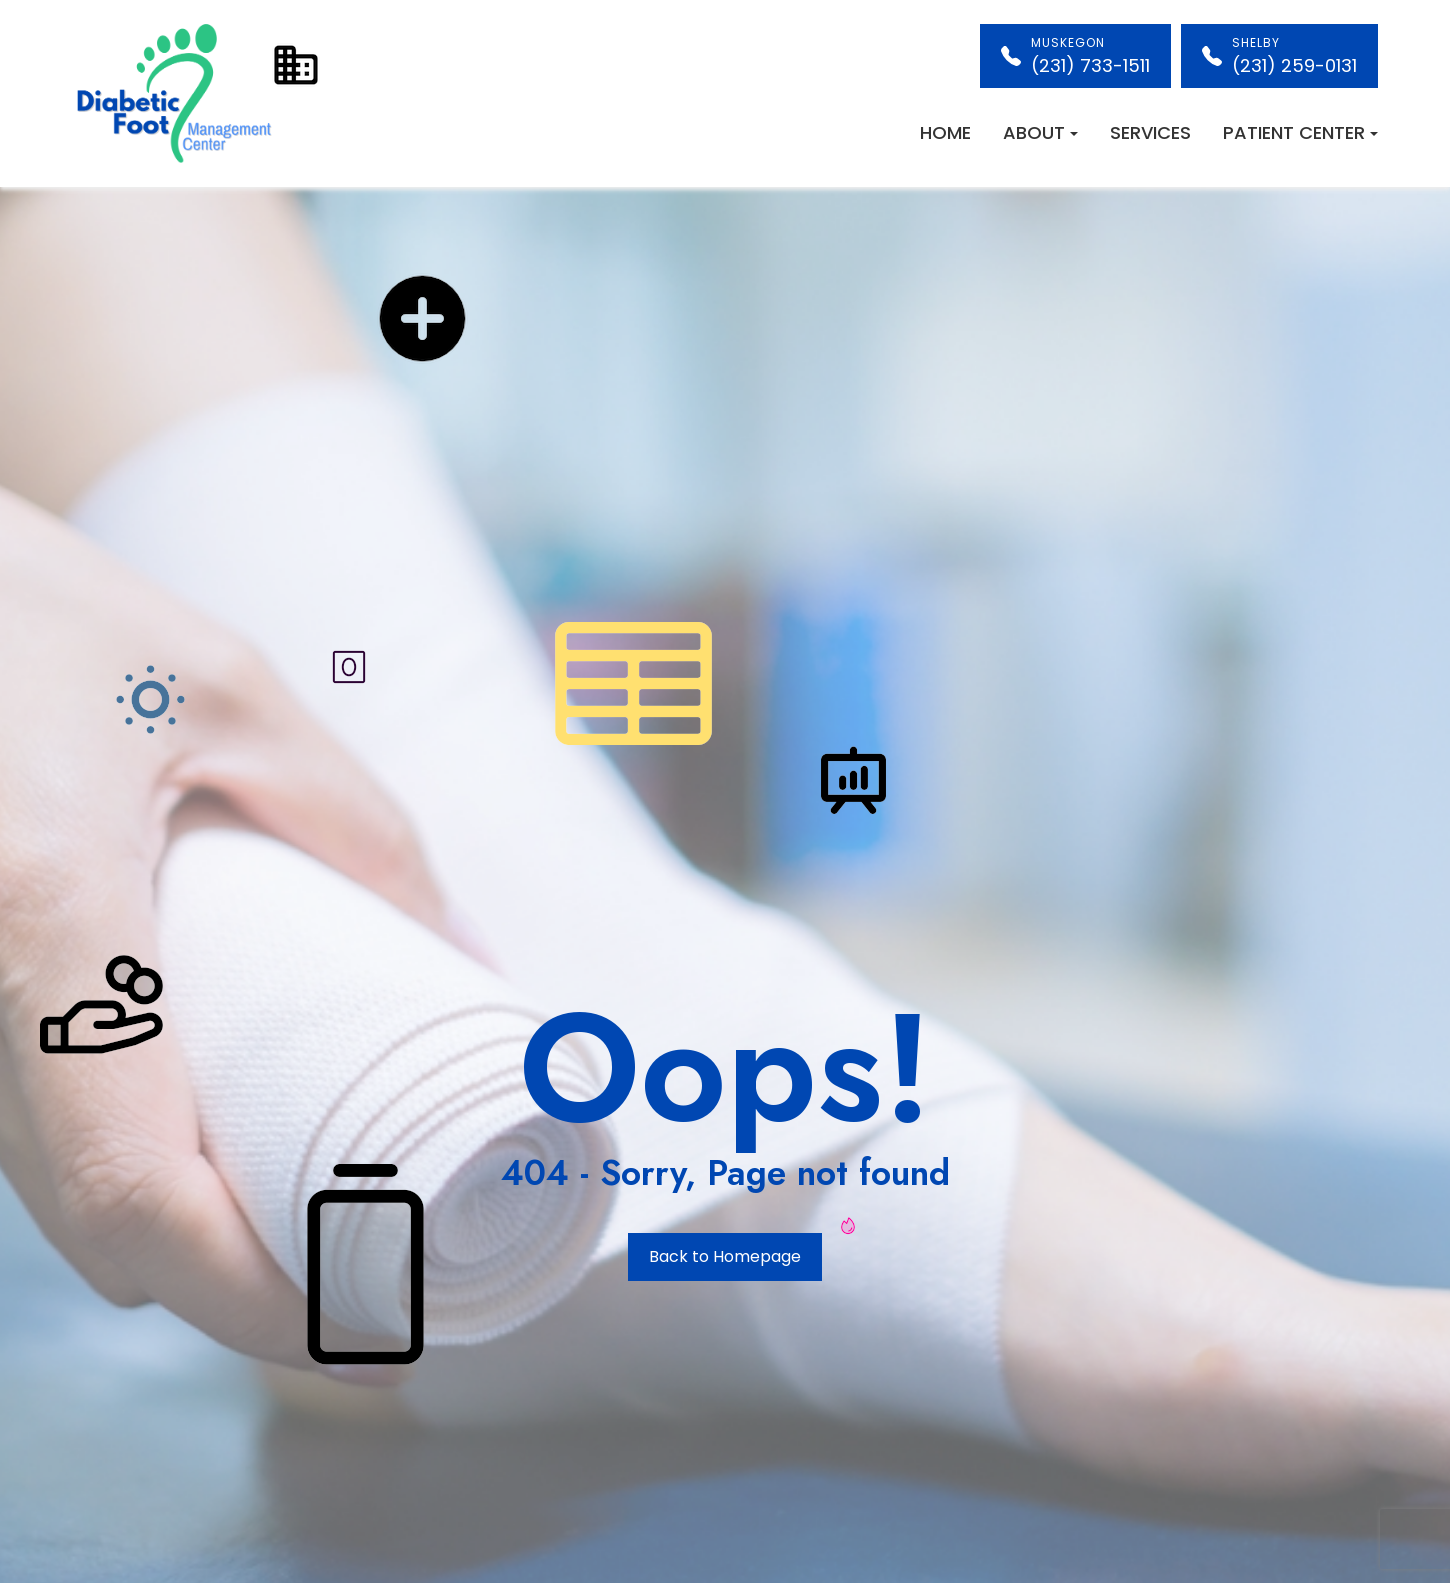 This screenshot has width=1450, height=1583. Describe the element at coordinates (349, 667) in the screenshot. I see `indicates zero or no items` at that location.